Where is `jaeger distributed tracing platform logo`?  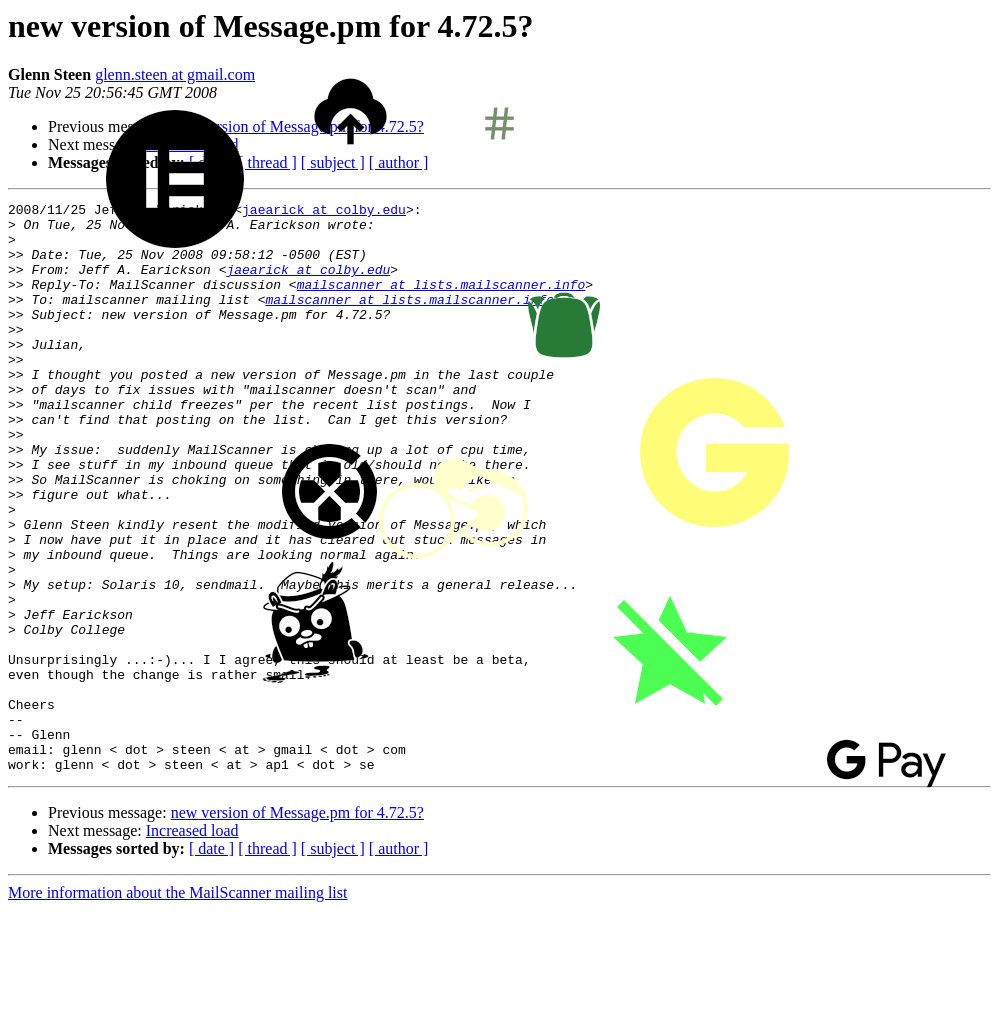 jaeger distributed tracing platform logo is located at coordinates (315, 622).